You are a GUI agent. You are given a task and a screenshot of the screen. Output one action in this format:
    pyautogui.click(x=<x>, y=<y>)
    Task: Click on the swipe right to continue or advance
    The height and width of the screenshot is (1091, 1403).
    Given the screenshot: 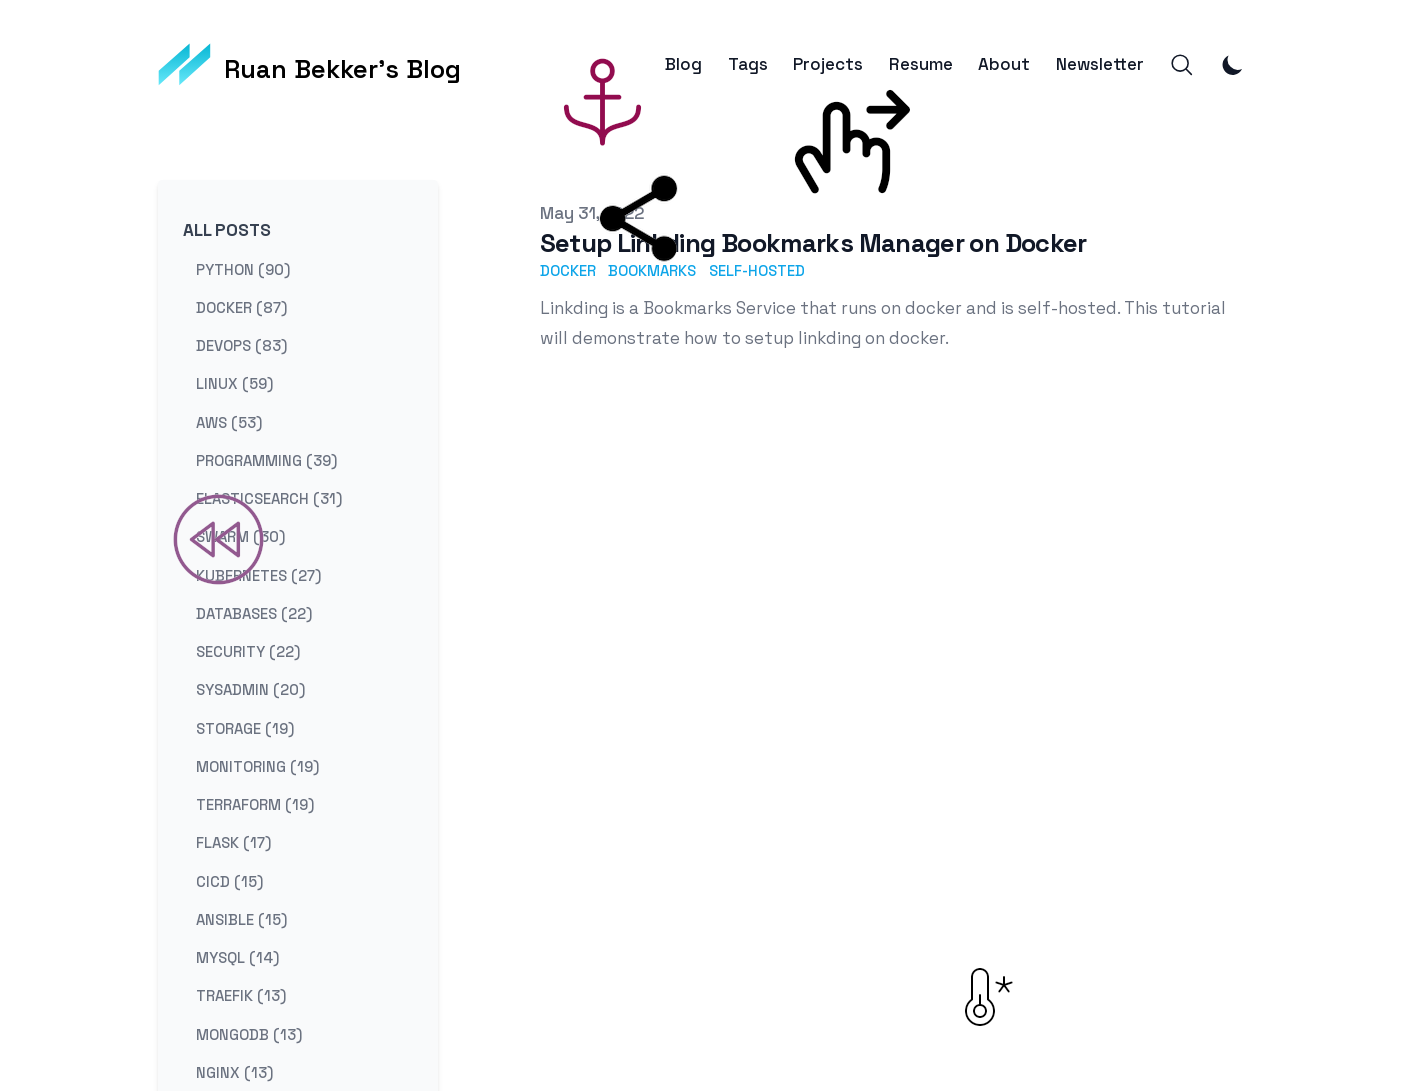 What is the action you would take?
    pyautogui.click(x=846, y=145)
    